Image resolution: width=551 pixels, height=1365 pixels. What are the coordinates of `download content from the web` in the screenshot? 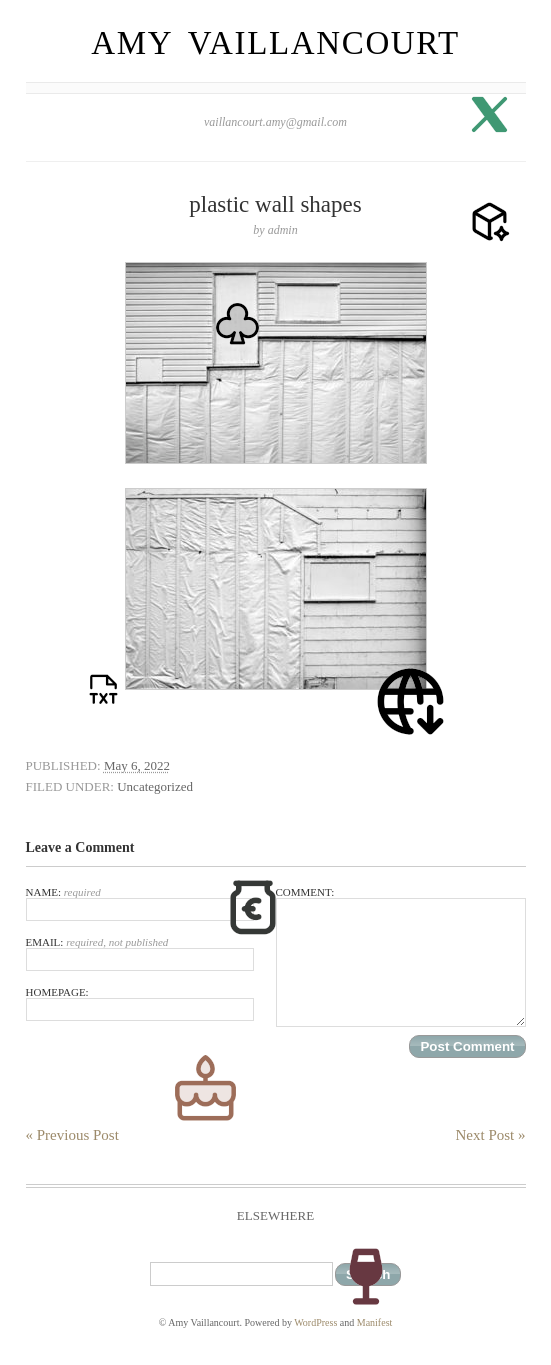 It's located at (410, 701).